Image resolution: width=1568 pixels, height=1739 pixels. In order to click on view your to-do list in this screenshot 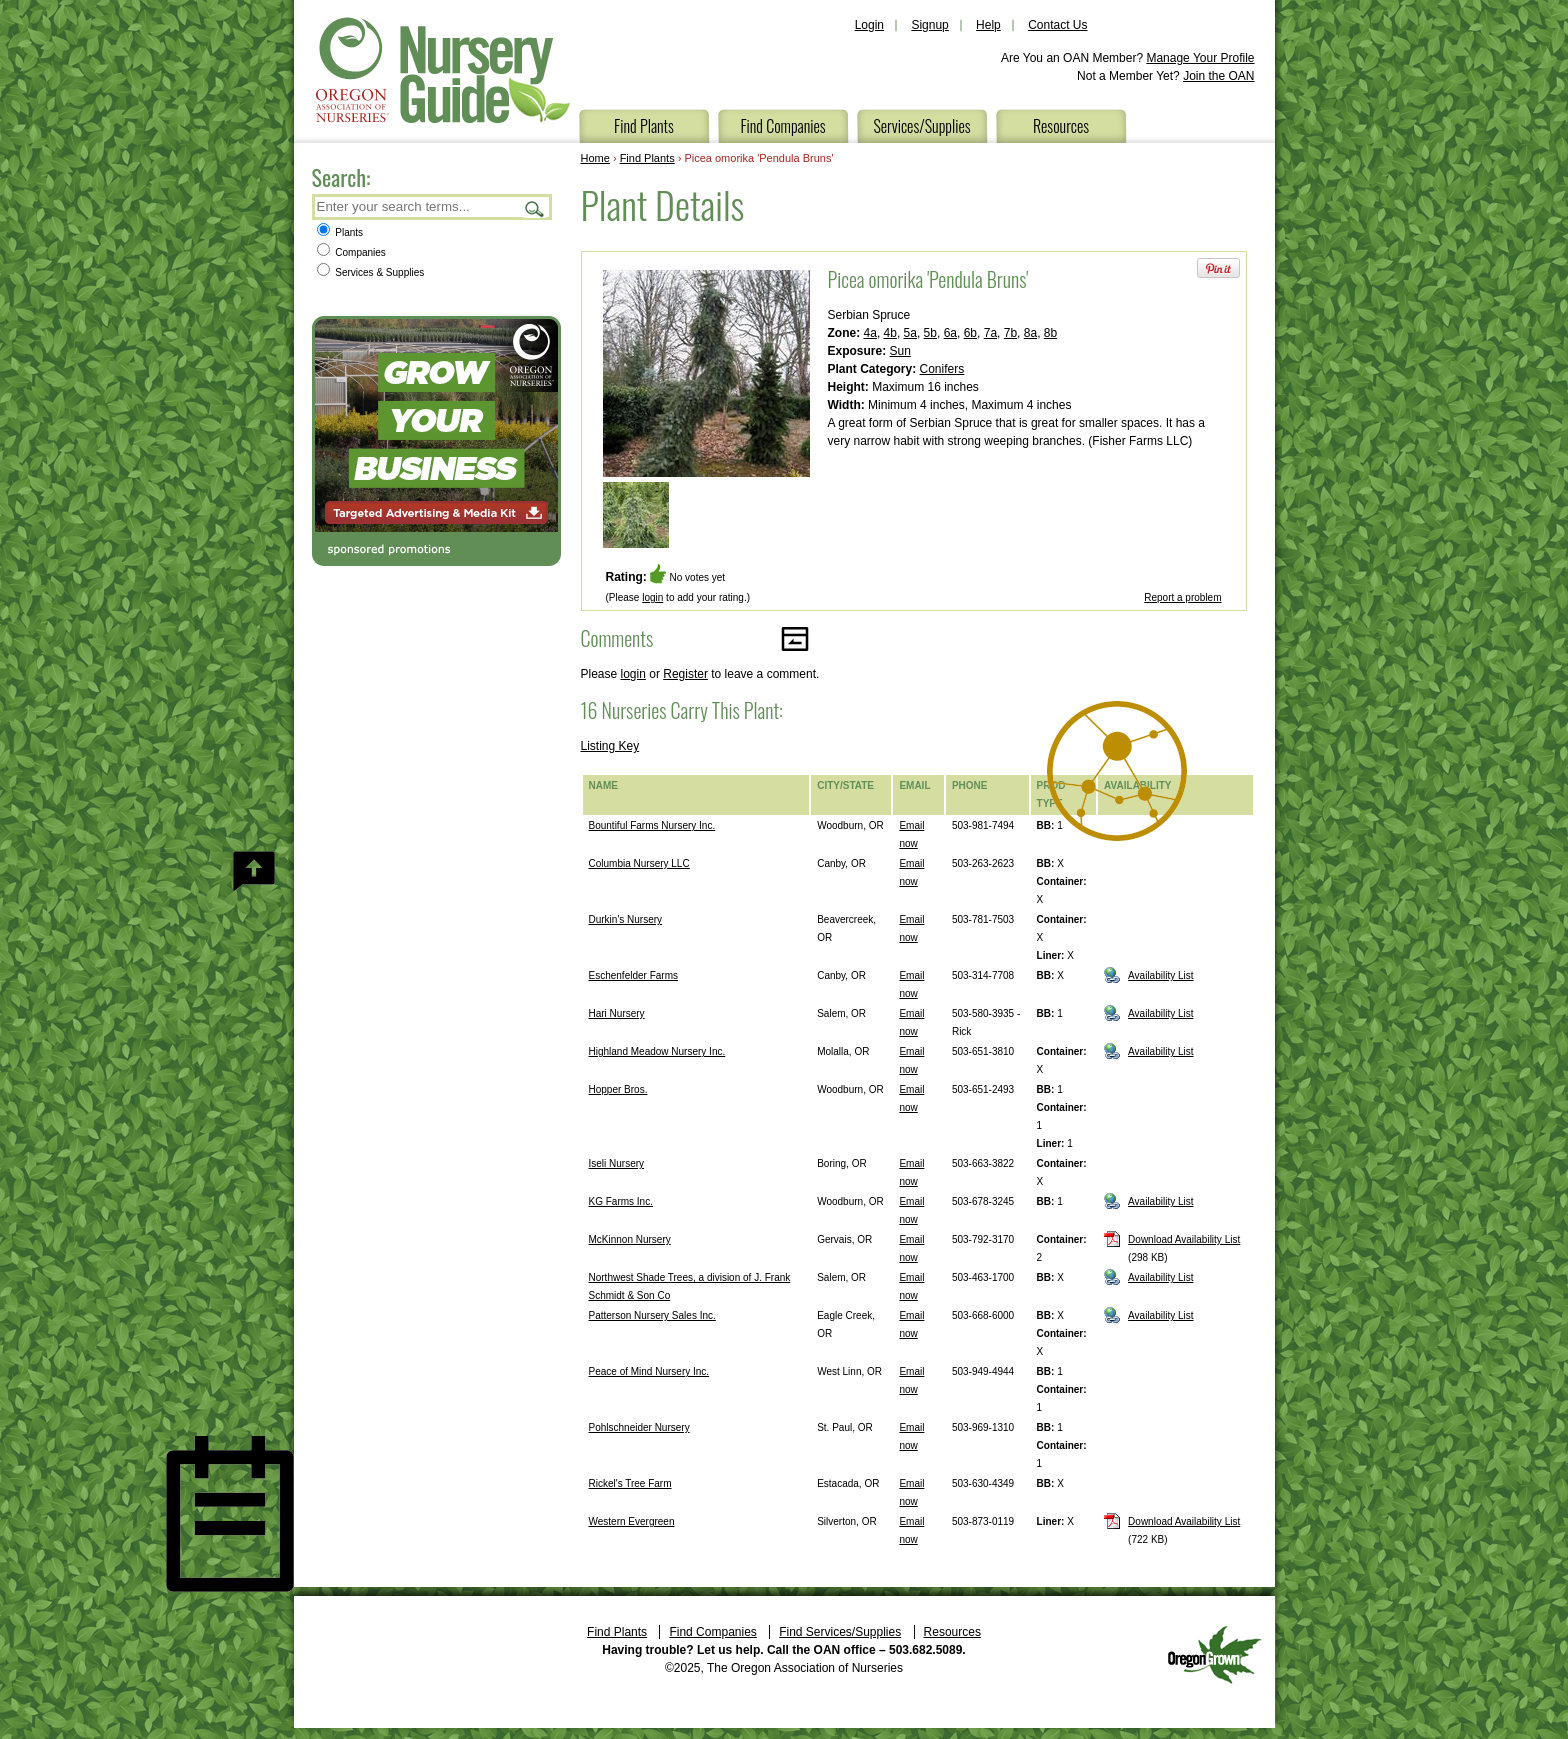, I will do `click(230, 1521)`.